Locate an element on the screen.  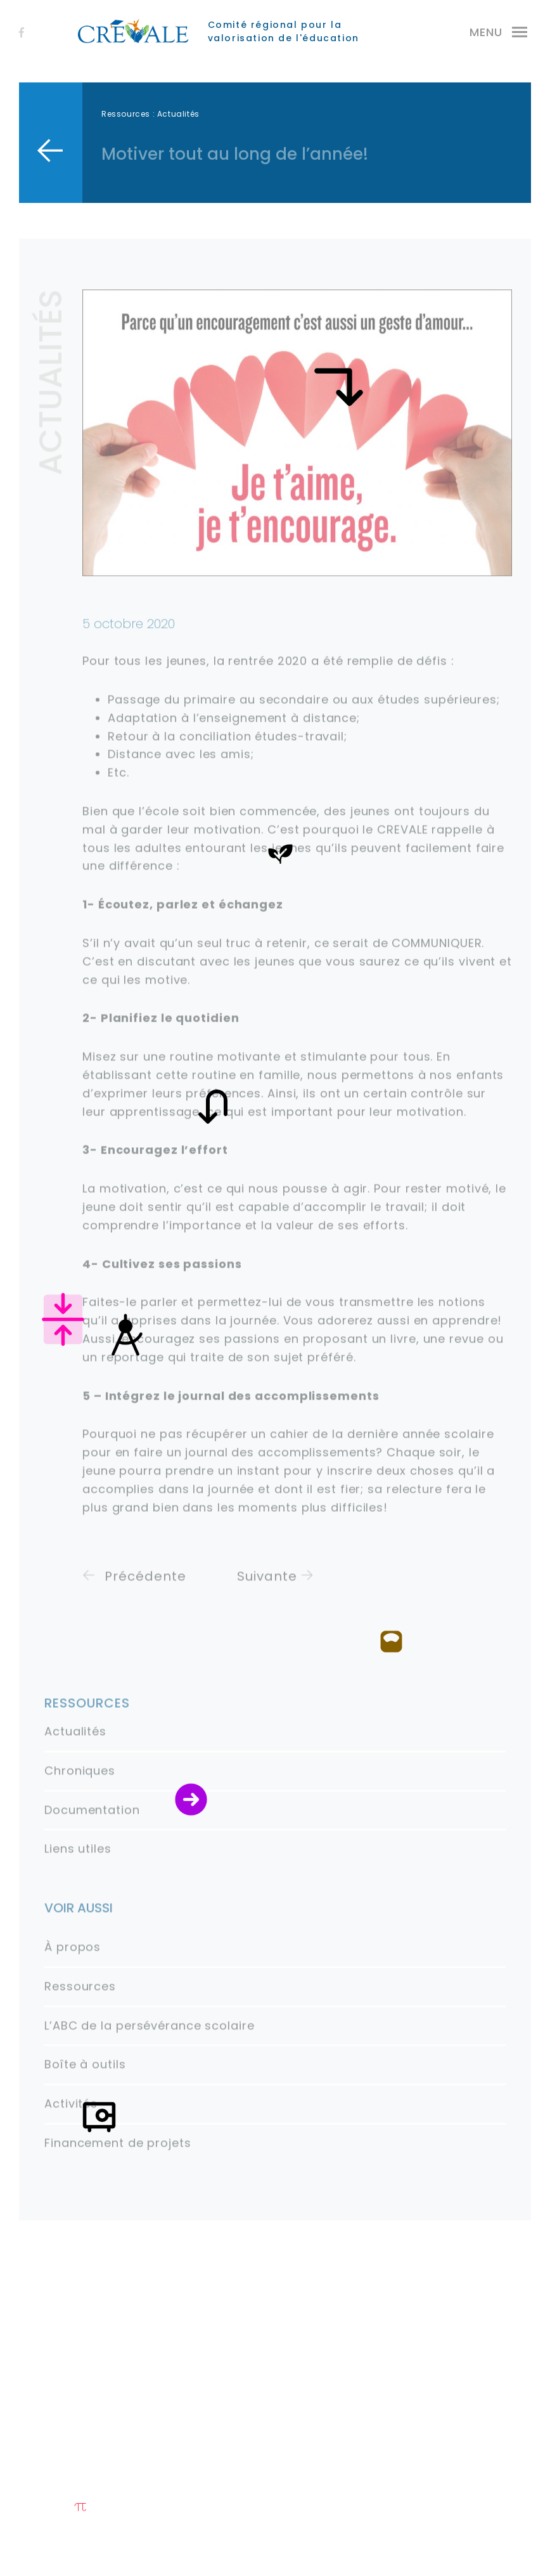
access secure storage or vault is located at coordinates (99, 2116).